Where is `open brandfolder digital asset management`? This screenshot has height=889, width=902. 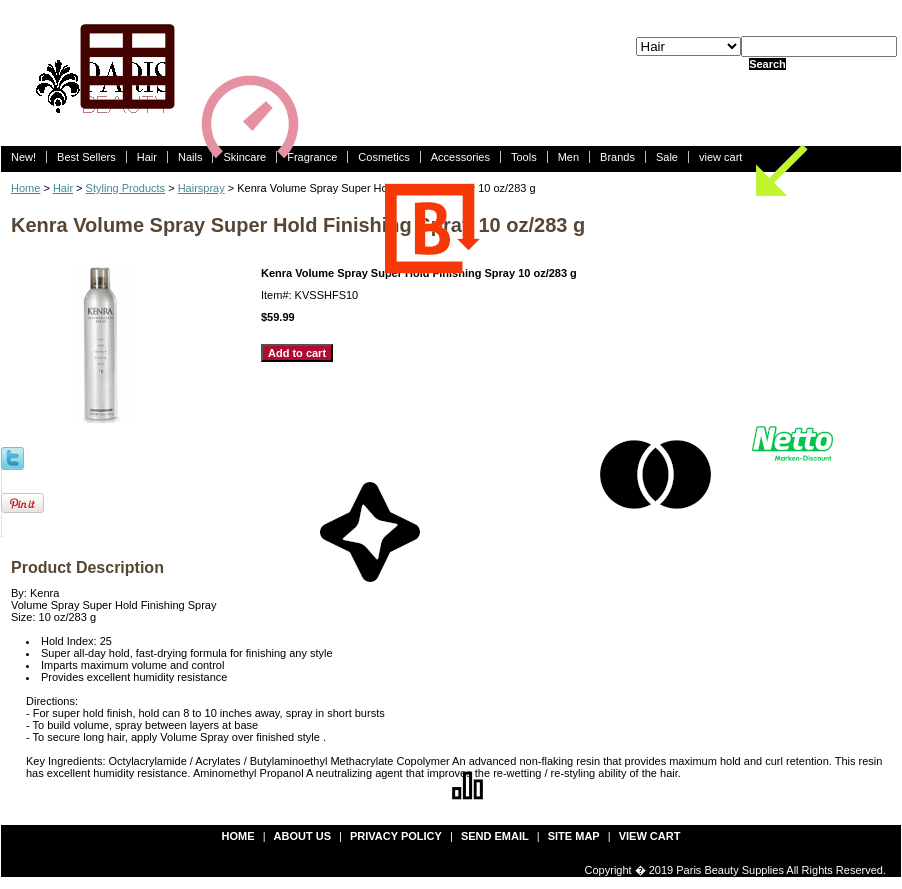
open brandfolder digital asset management is located at coordinates (432, 228).